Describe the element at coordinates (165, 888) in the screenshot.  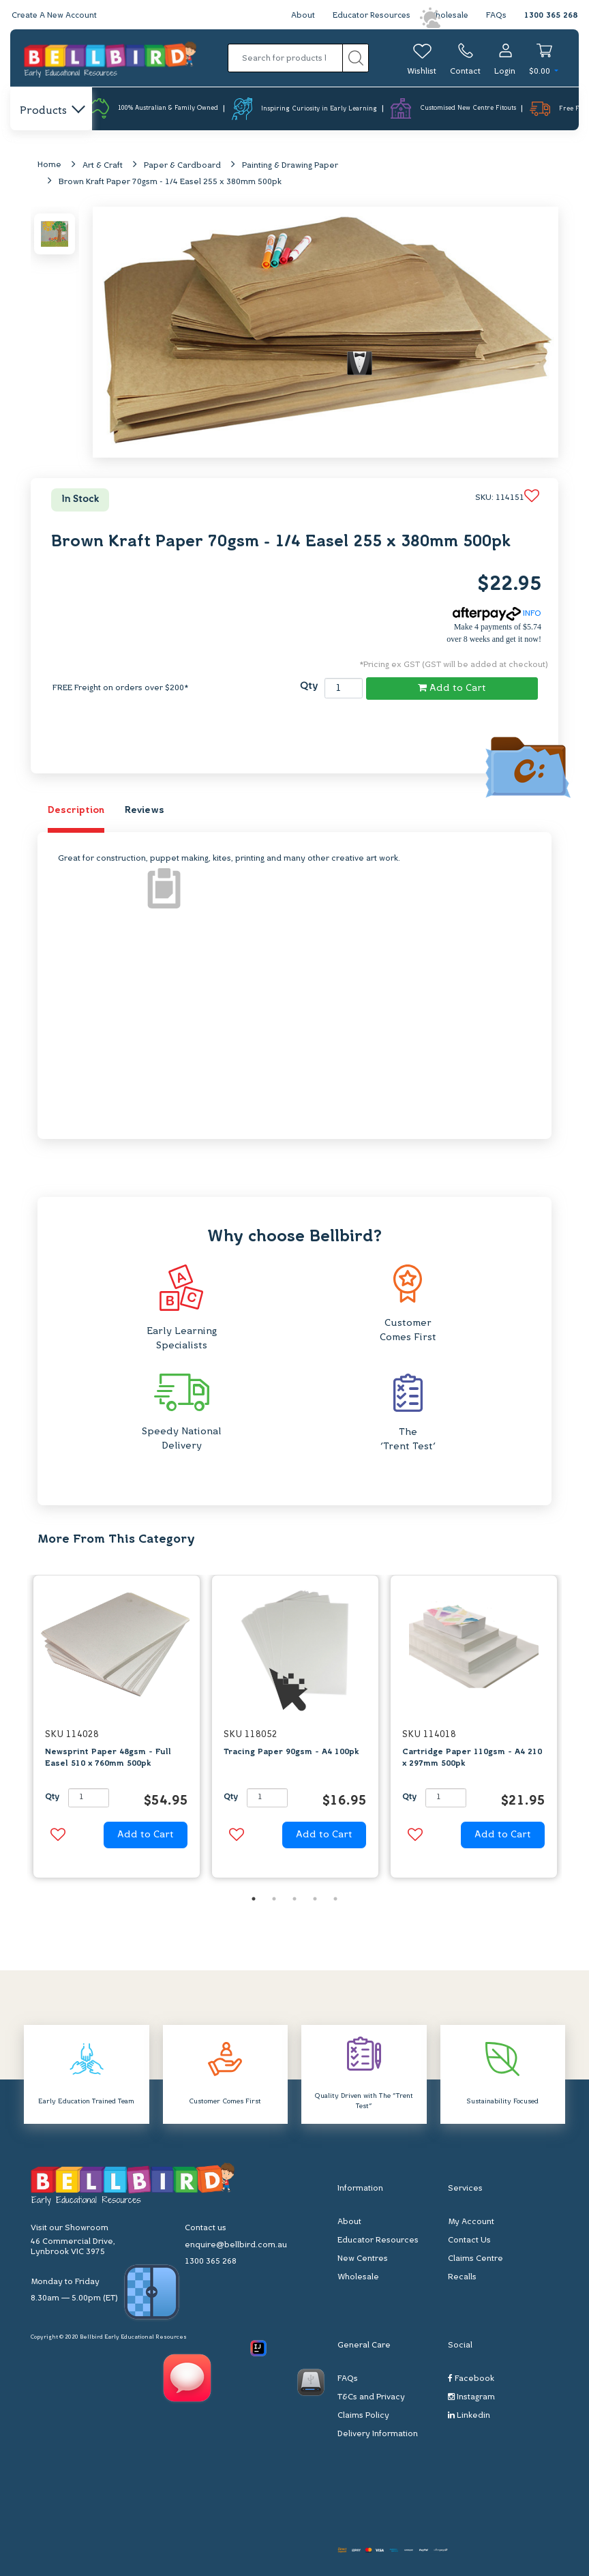
I see `paste content from clipboard` at that location.